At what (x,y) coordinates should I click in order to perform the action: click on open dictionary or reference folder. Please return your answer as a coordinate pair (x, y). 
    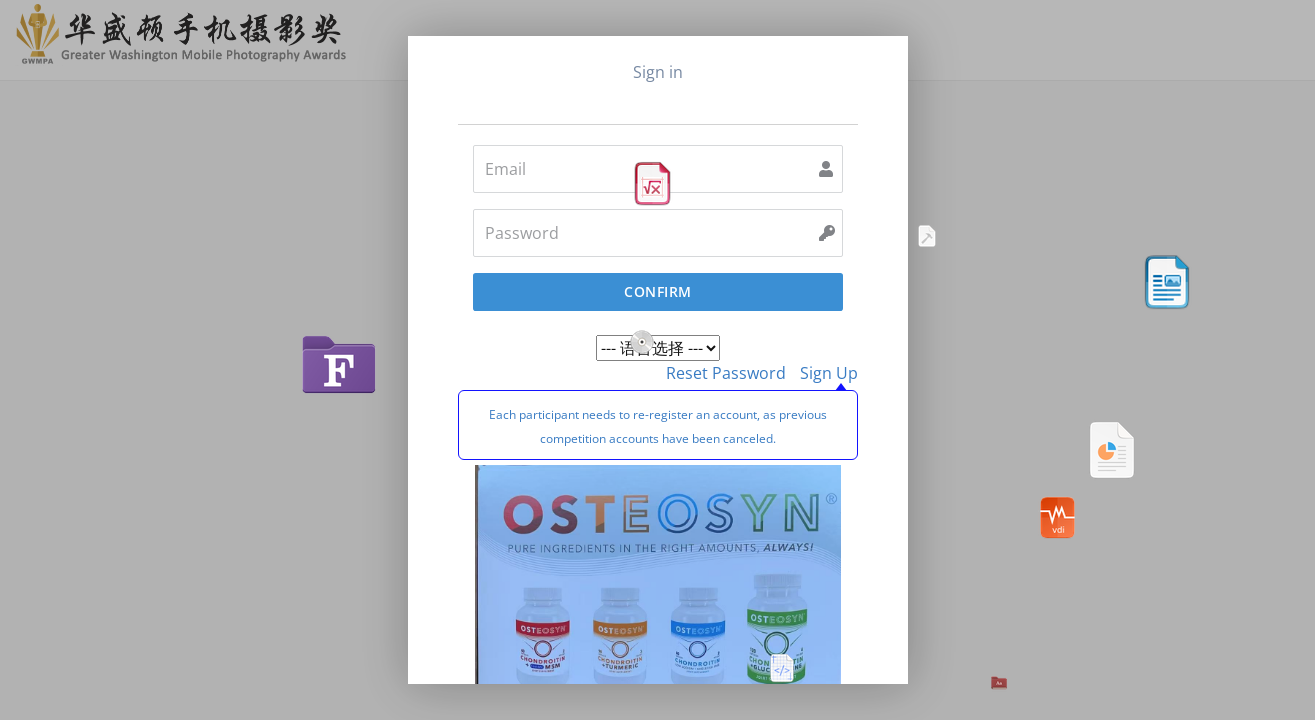
    Looking at the image, I should click on (999, 683).